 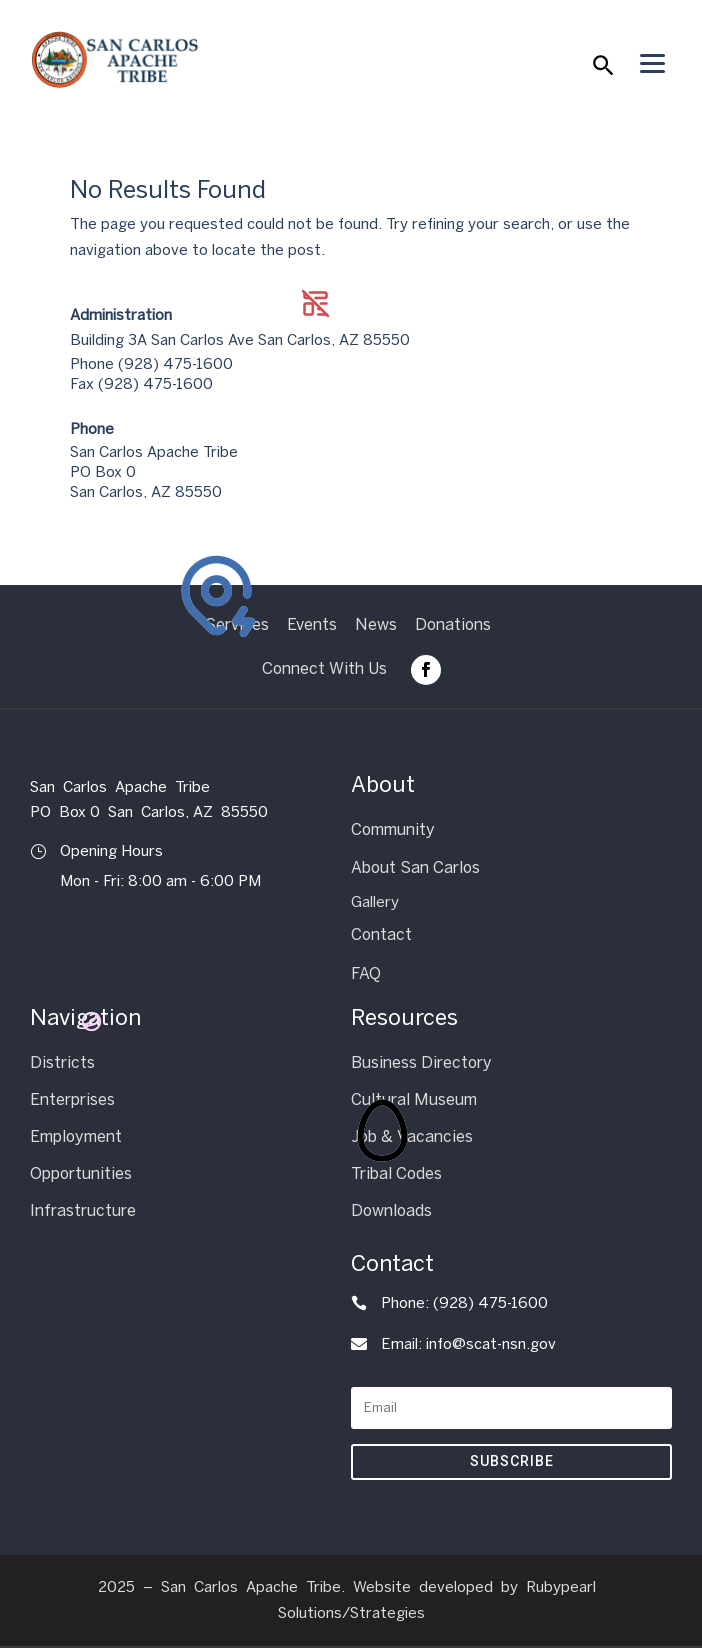 I want to click on enable fast or instant location tracking, so click(x=216, y=594).